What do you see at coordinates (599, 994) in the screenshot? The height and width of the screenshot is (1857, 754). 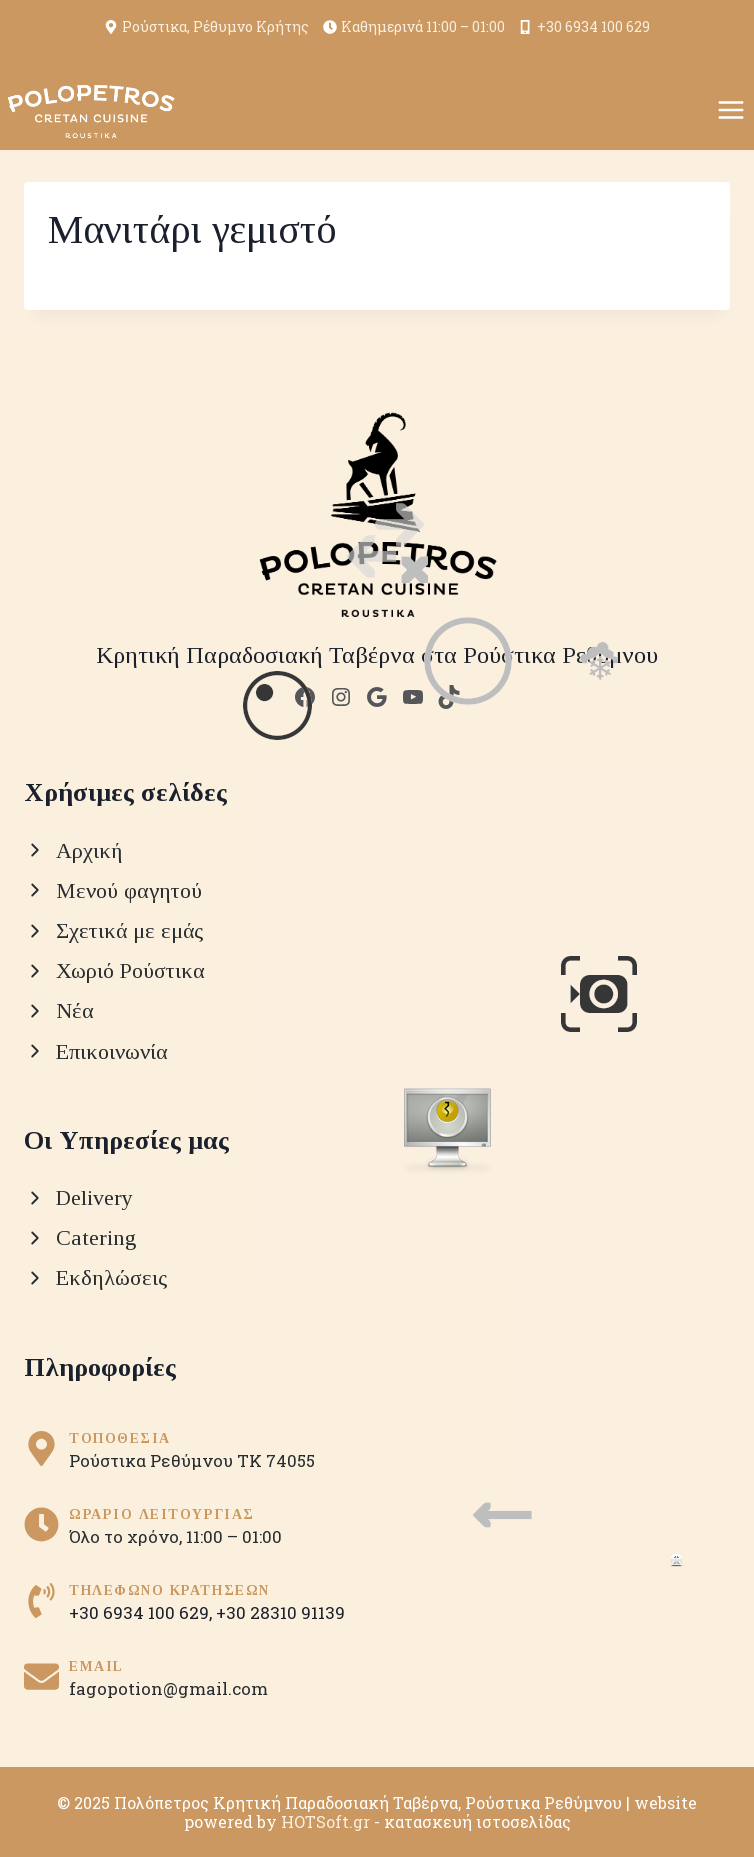 I see `start screen recording with Kooha` at bounding box center [599, 994].